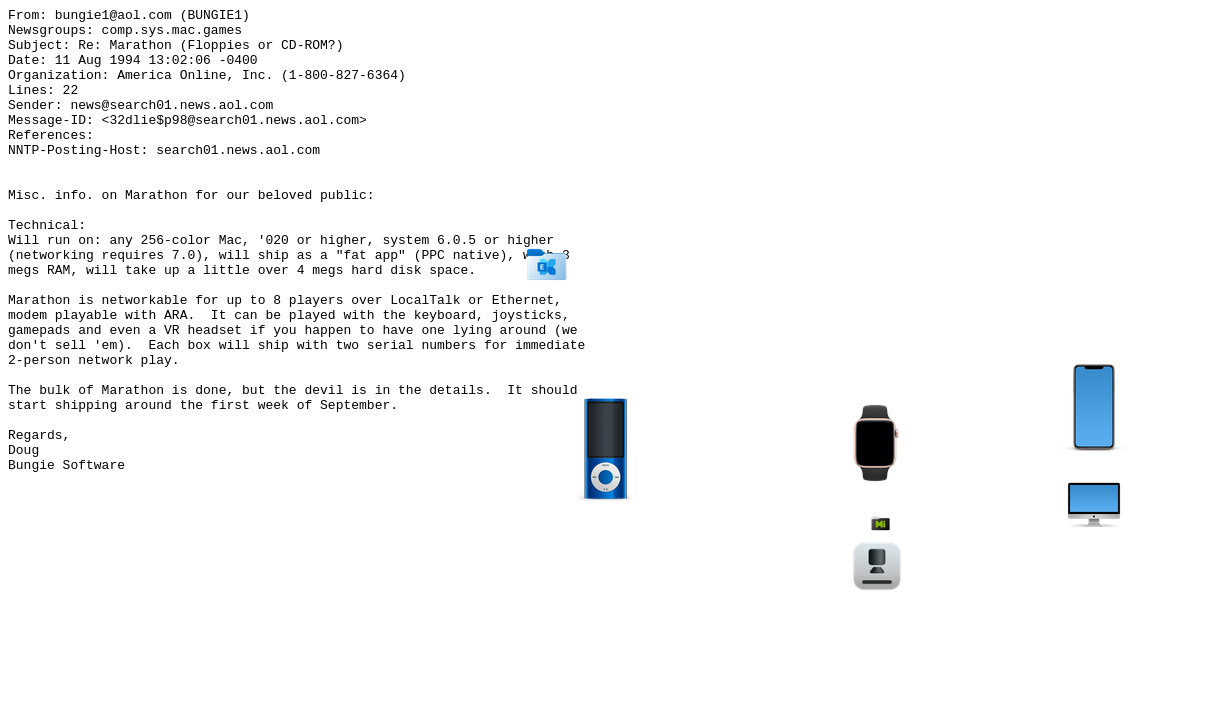  I want to click on view your desk area using the device camera, so click(877, 566).